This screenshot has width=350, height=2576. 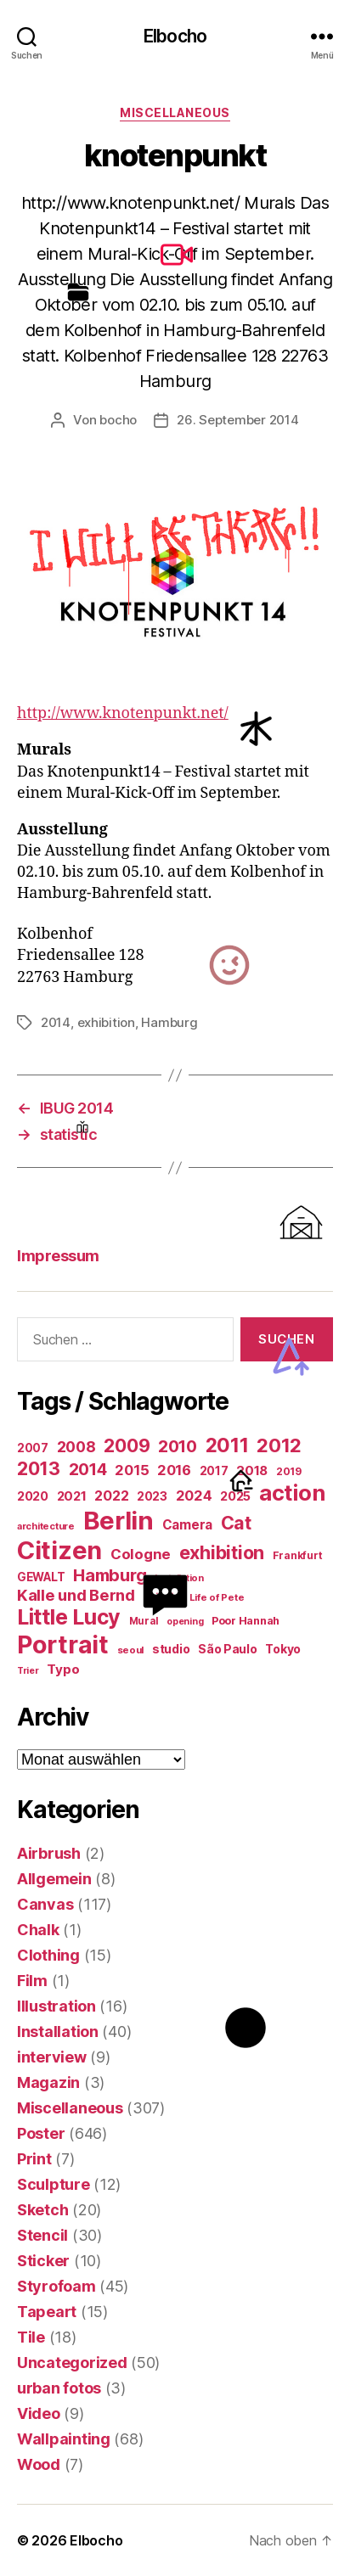 What do you see at coordinates (301, 1225) in the screenshot?
I see `access farm or agricultural settings` at bounding box center [301, 1225].